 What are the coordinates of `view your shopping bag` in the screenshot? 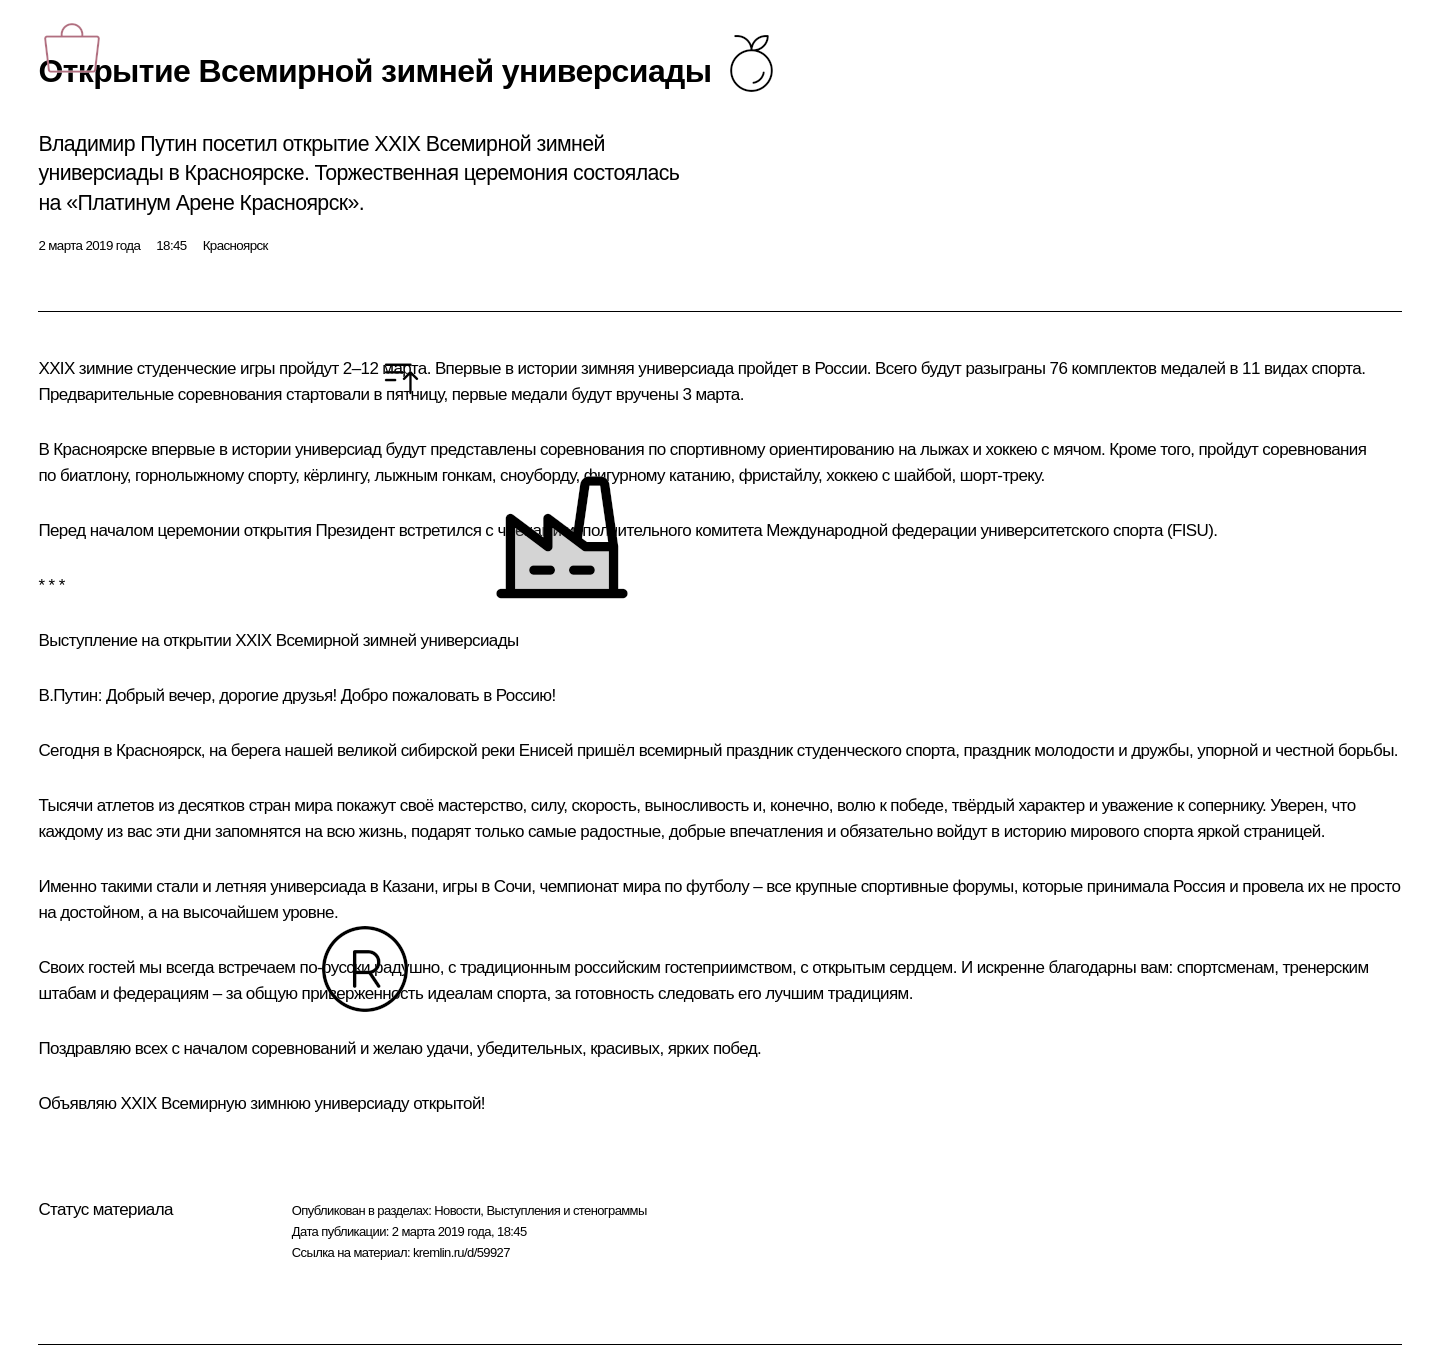 It's located at (72, 51).